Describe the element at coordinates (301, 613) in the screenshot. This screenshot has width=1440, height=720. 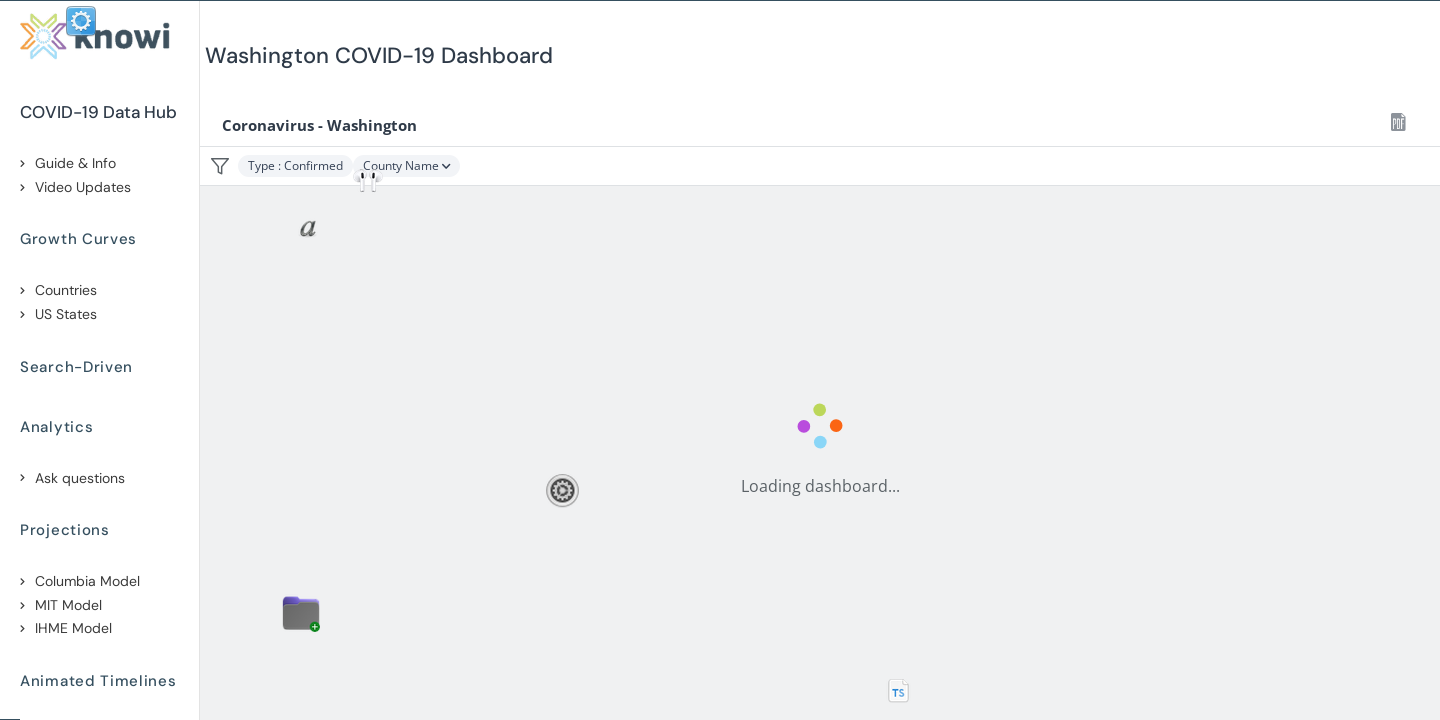
I see `create a new folder` at that location.